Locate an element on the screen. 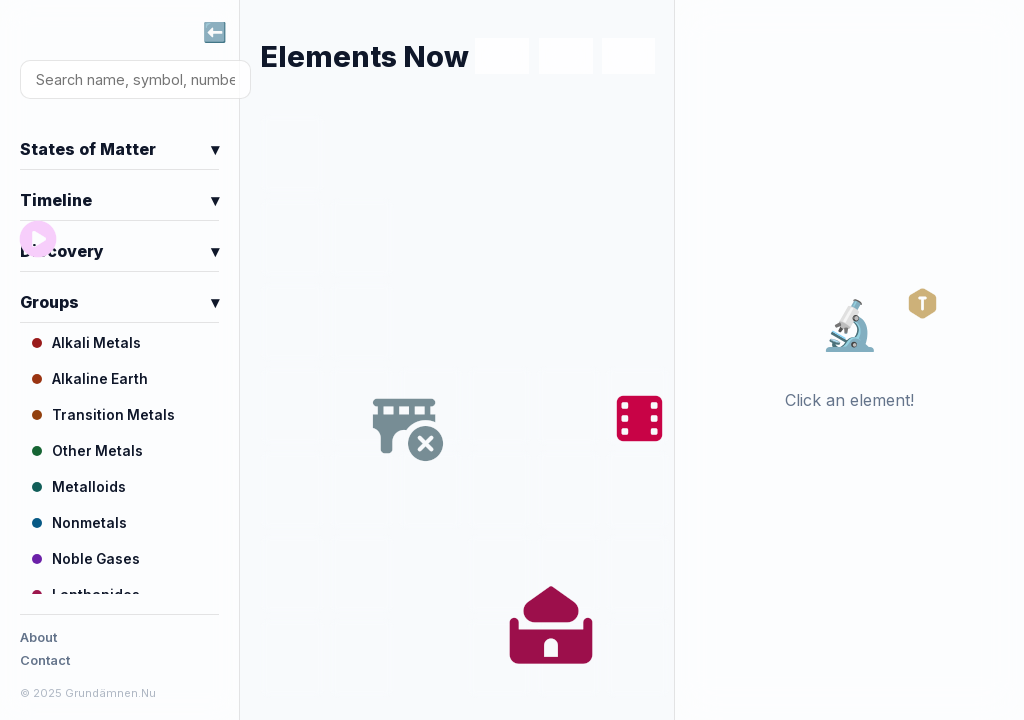 Image resolution: width=1024 pixels, height=720 pixels. indicates a bridge or crossing is closed or unavailable is located at coordinates (408, 426).